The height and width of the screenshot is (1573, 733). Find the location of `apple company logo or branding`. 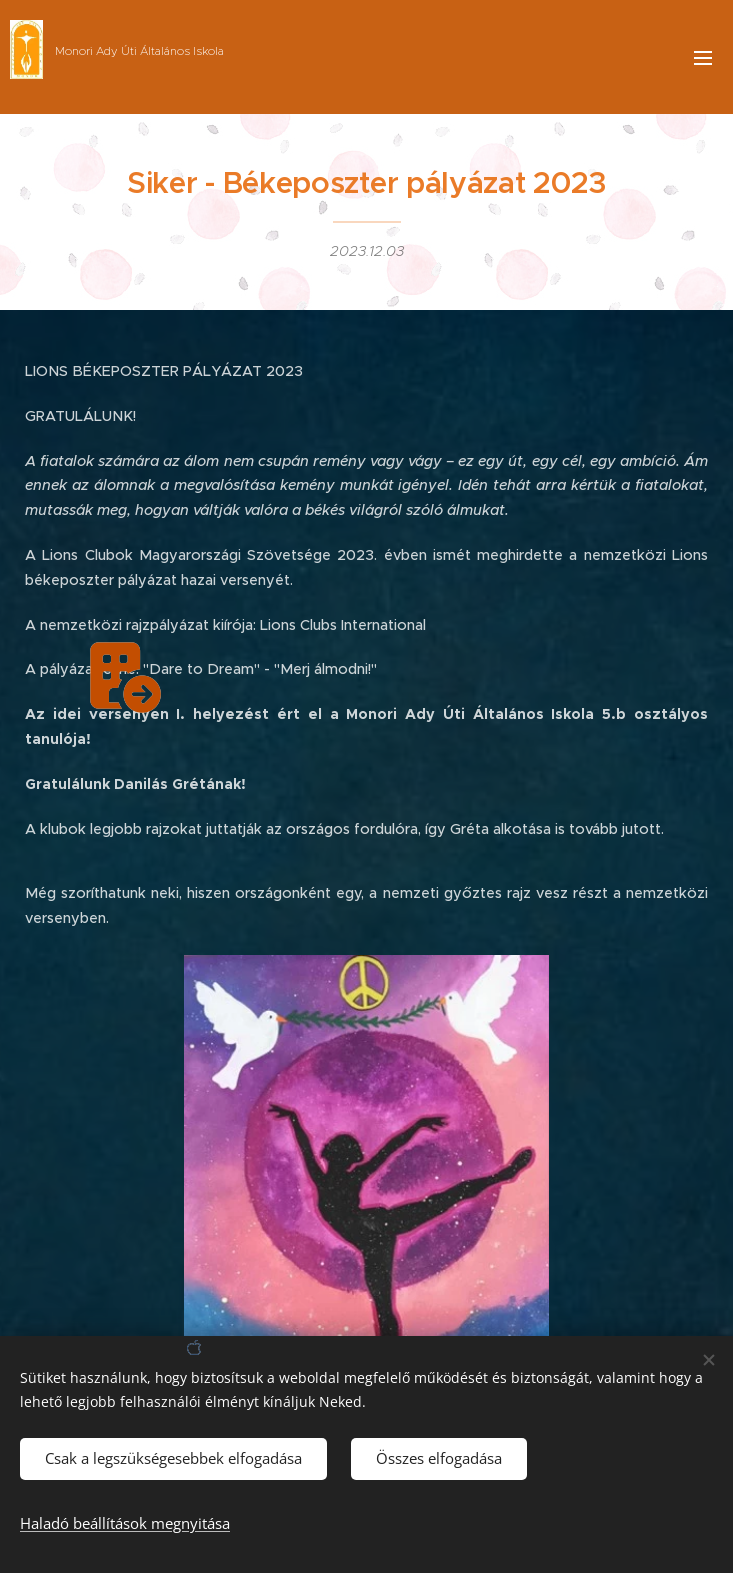

apple company logo or branding is located at coordinates (194, 1348).